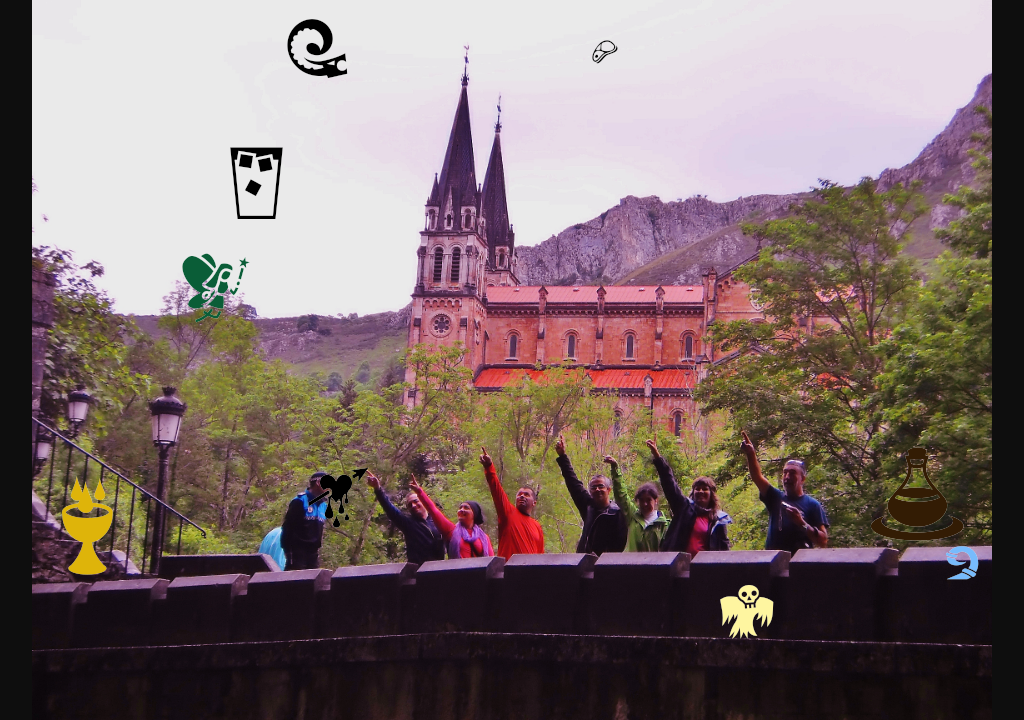 This screenshot has height=720, width=1024. What do you see at coordinates (87, 525) in the screenshot?
I see `select a potion or elixir item` at bounding box center [87, 525].